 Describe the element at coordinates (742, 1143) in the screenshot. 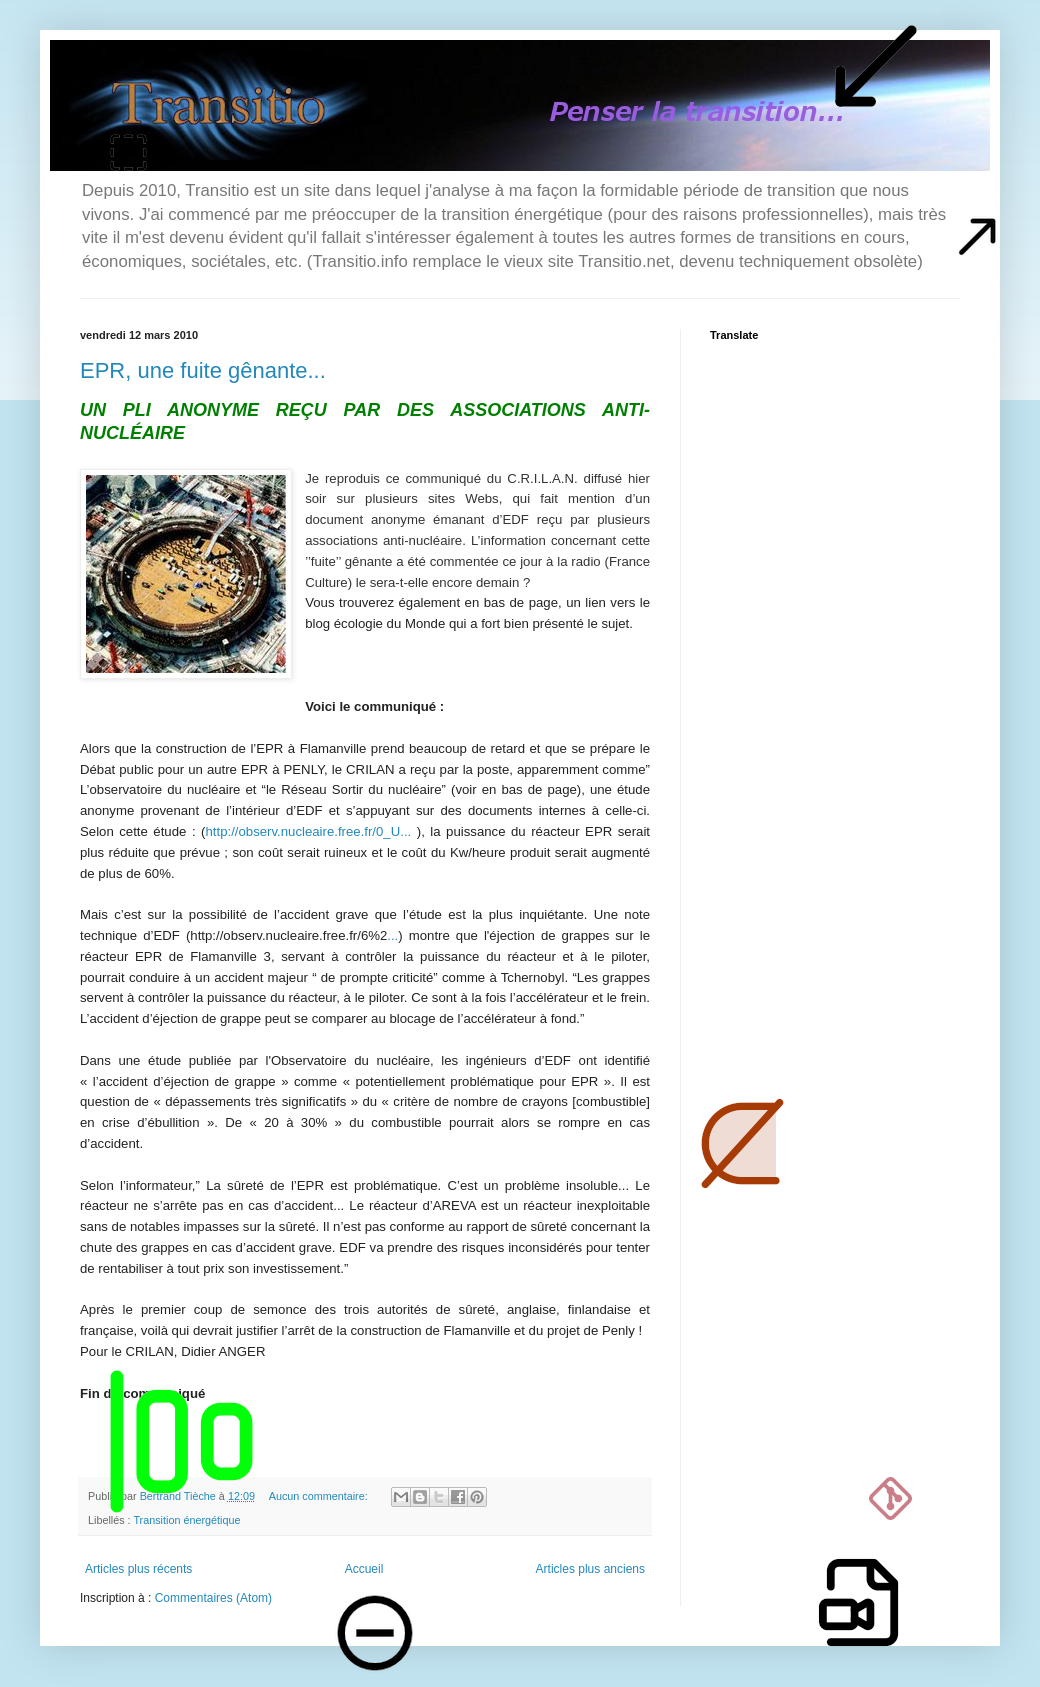

I see `indicates a set is not a subset of another in mathematical notation` at that location.